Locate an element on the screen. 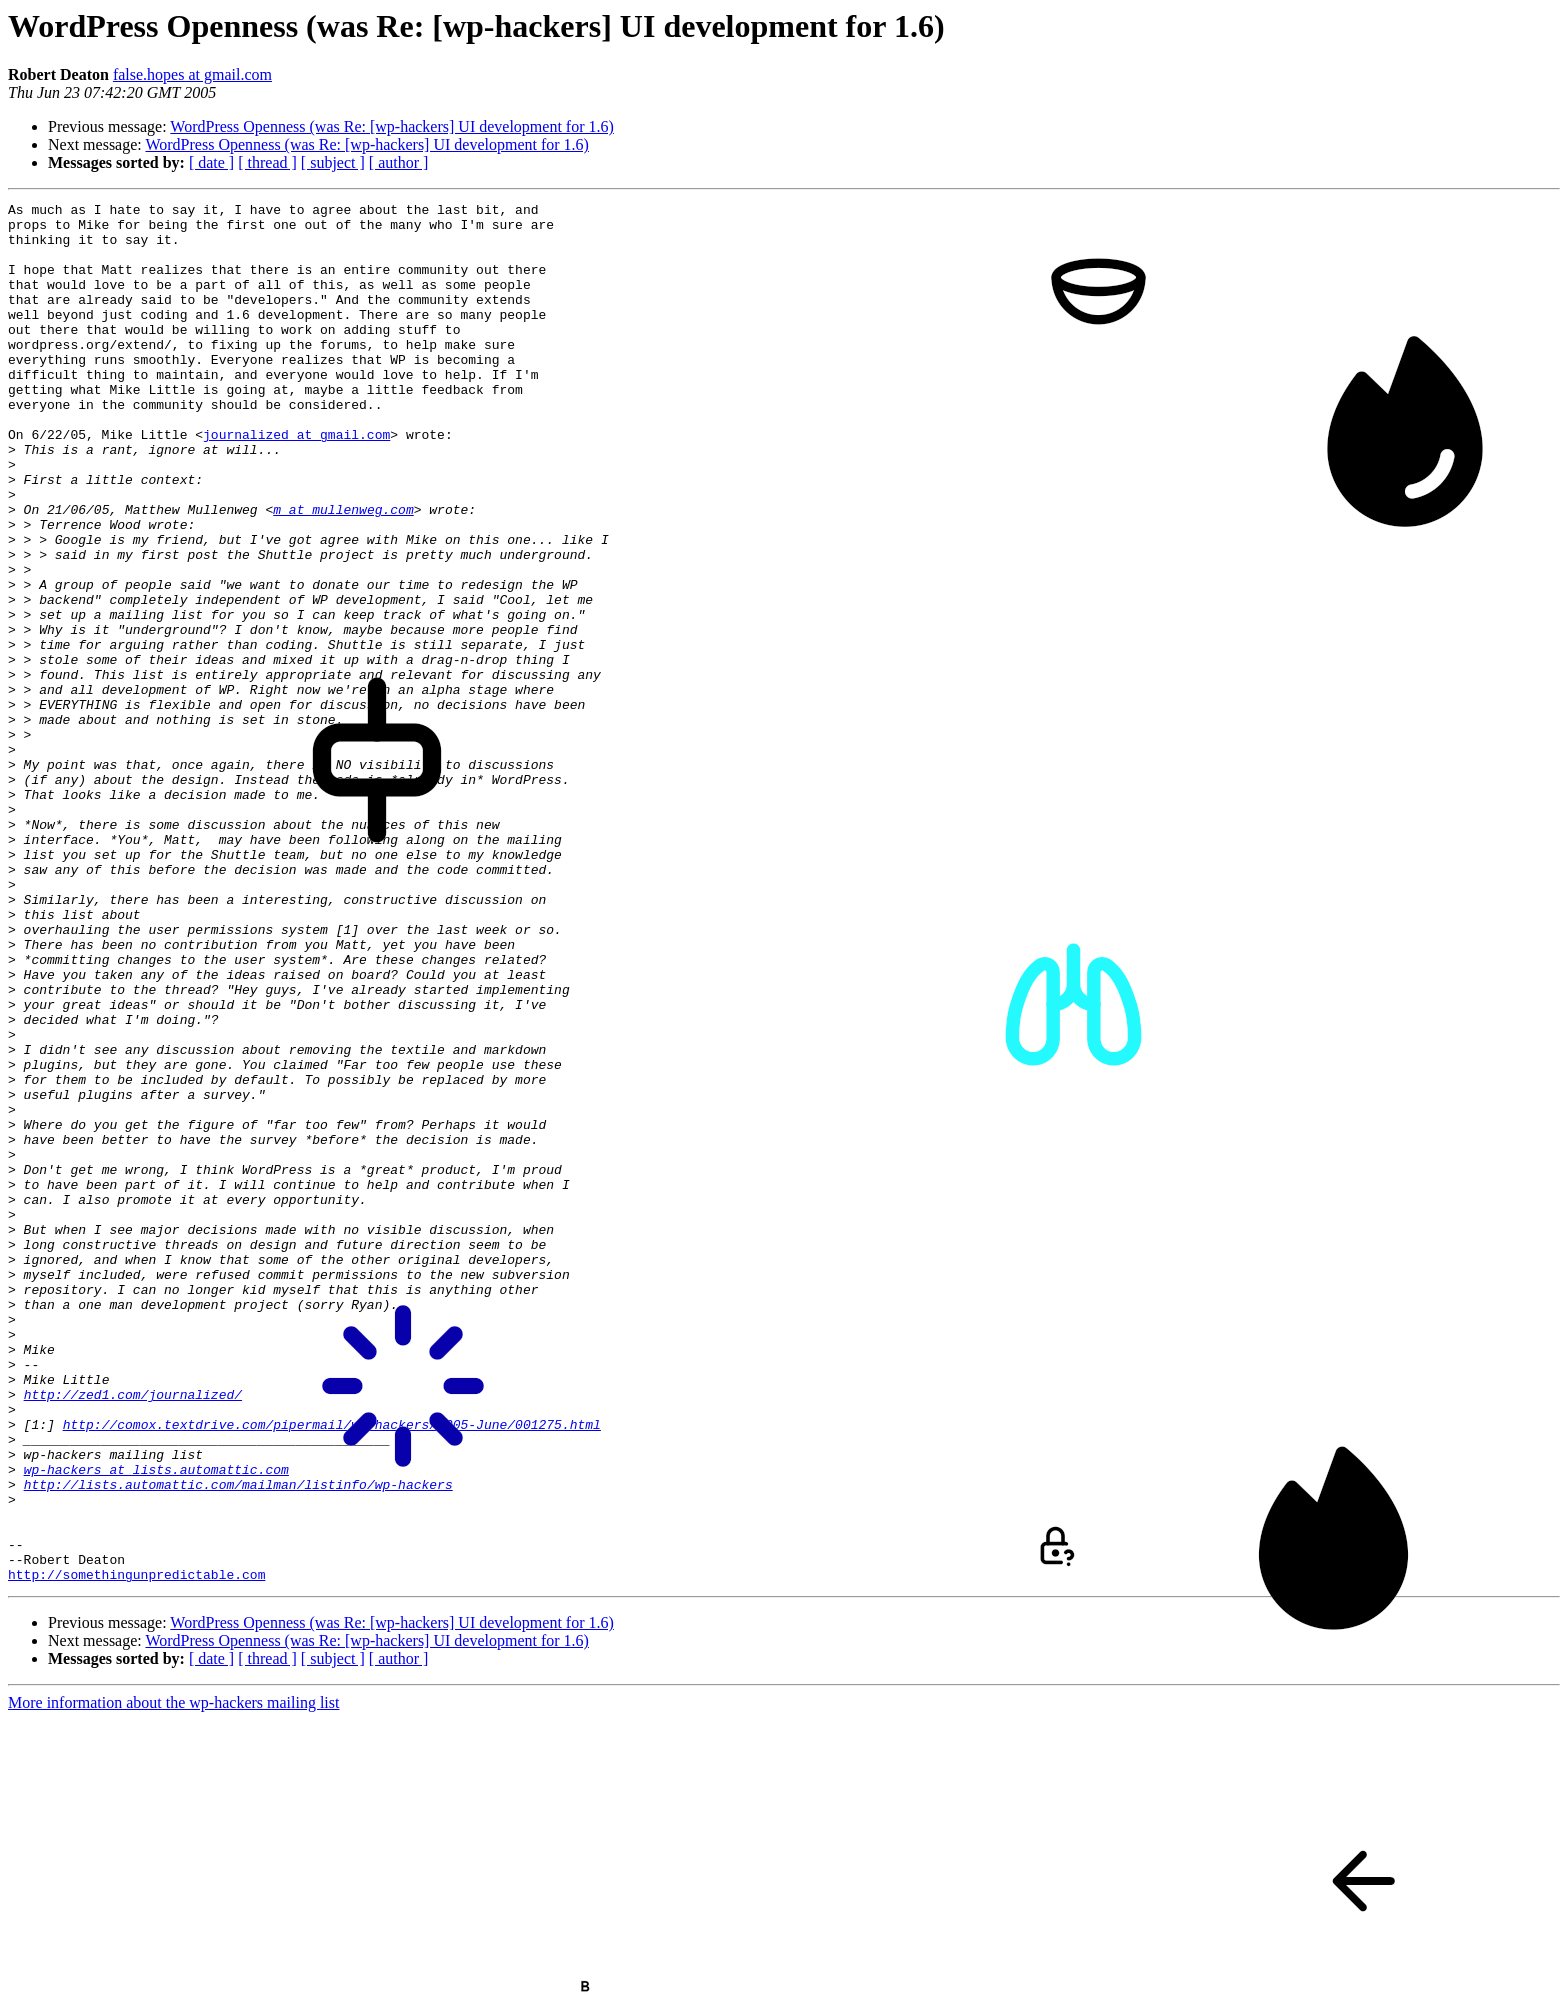  access respiratory health information is located at coordinates (1073, 1004).